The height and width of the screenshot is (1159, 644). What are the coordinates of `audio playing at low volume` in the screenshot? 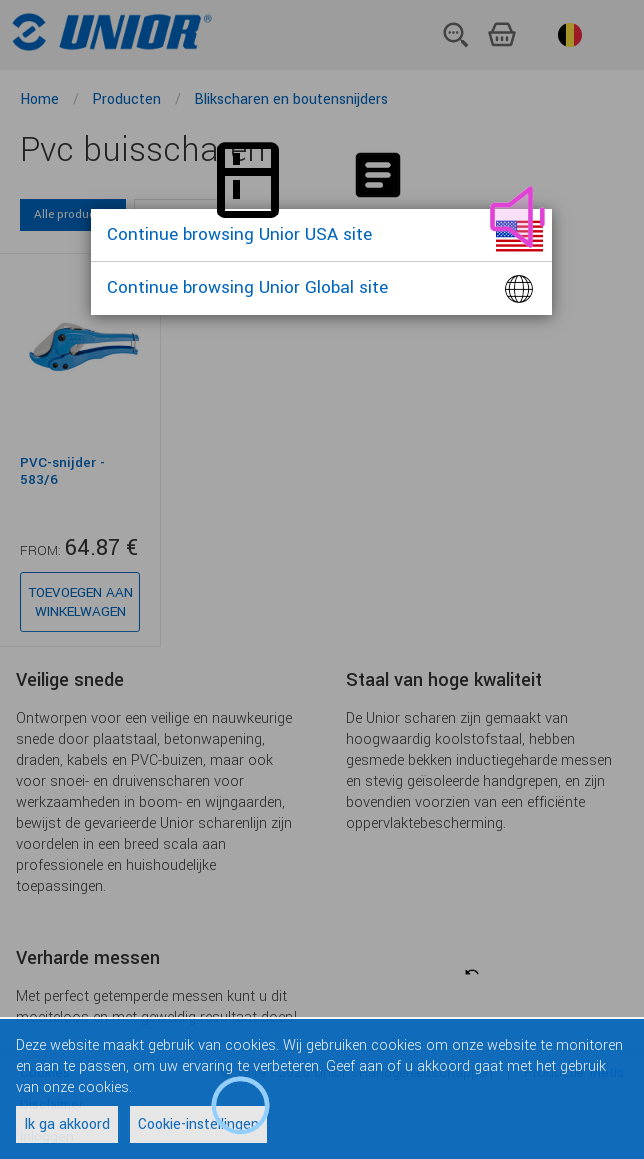 It's located at (521, 217).